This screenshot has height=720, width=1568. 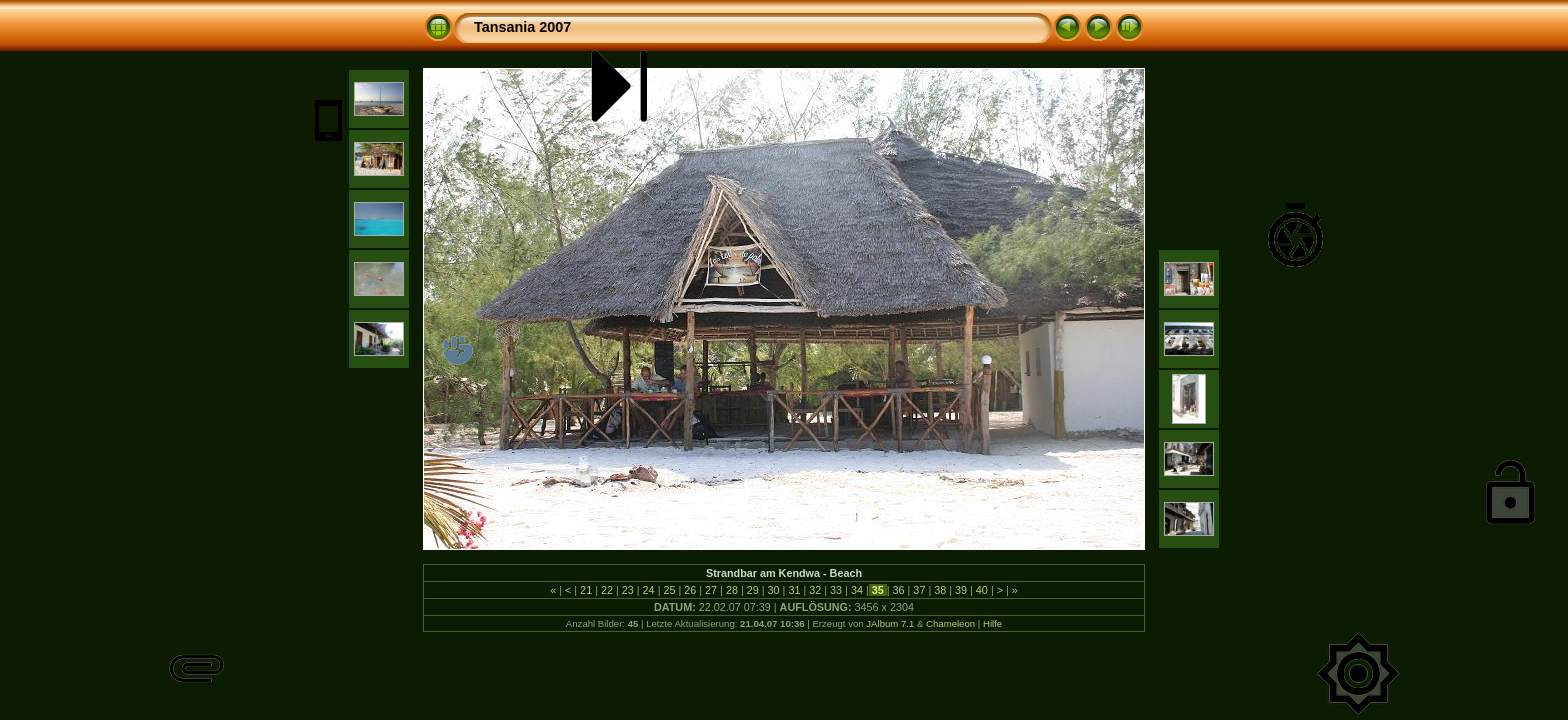 I want to click on indicates android device or mobile phone, so click(x=328, y=120).